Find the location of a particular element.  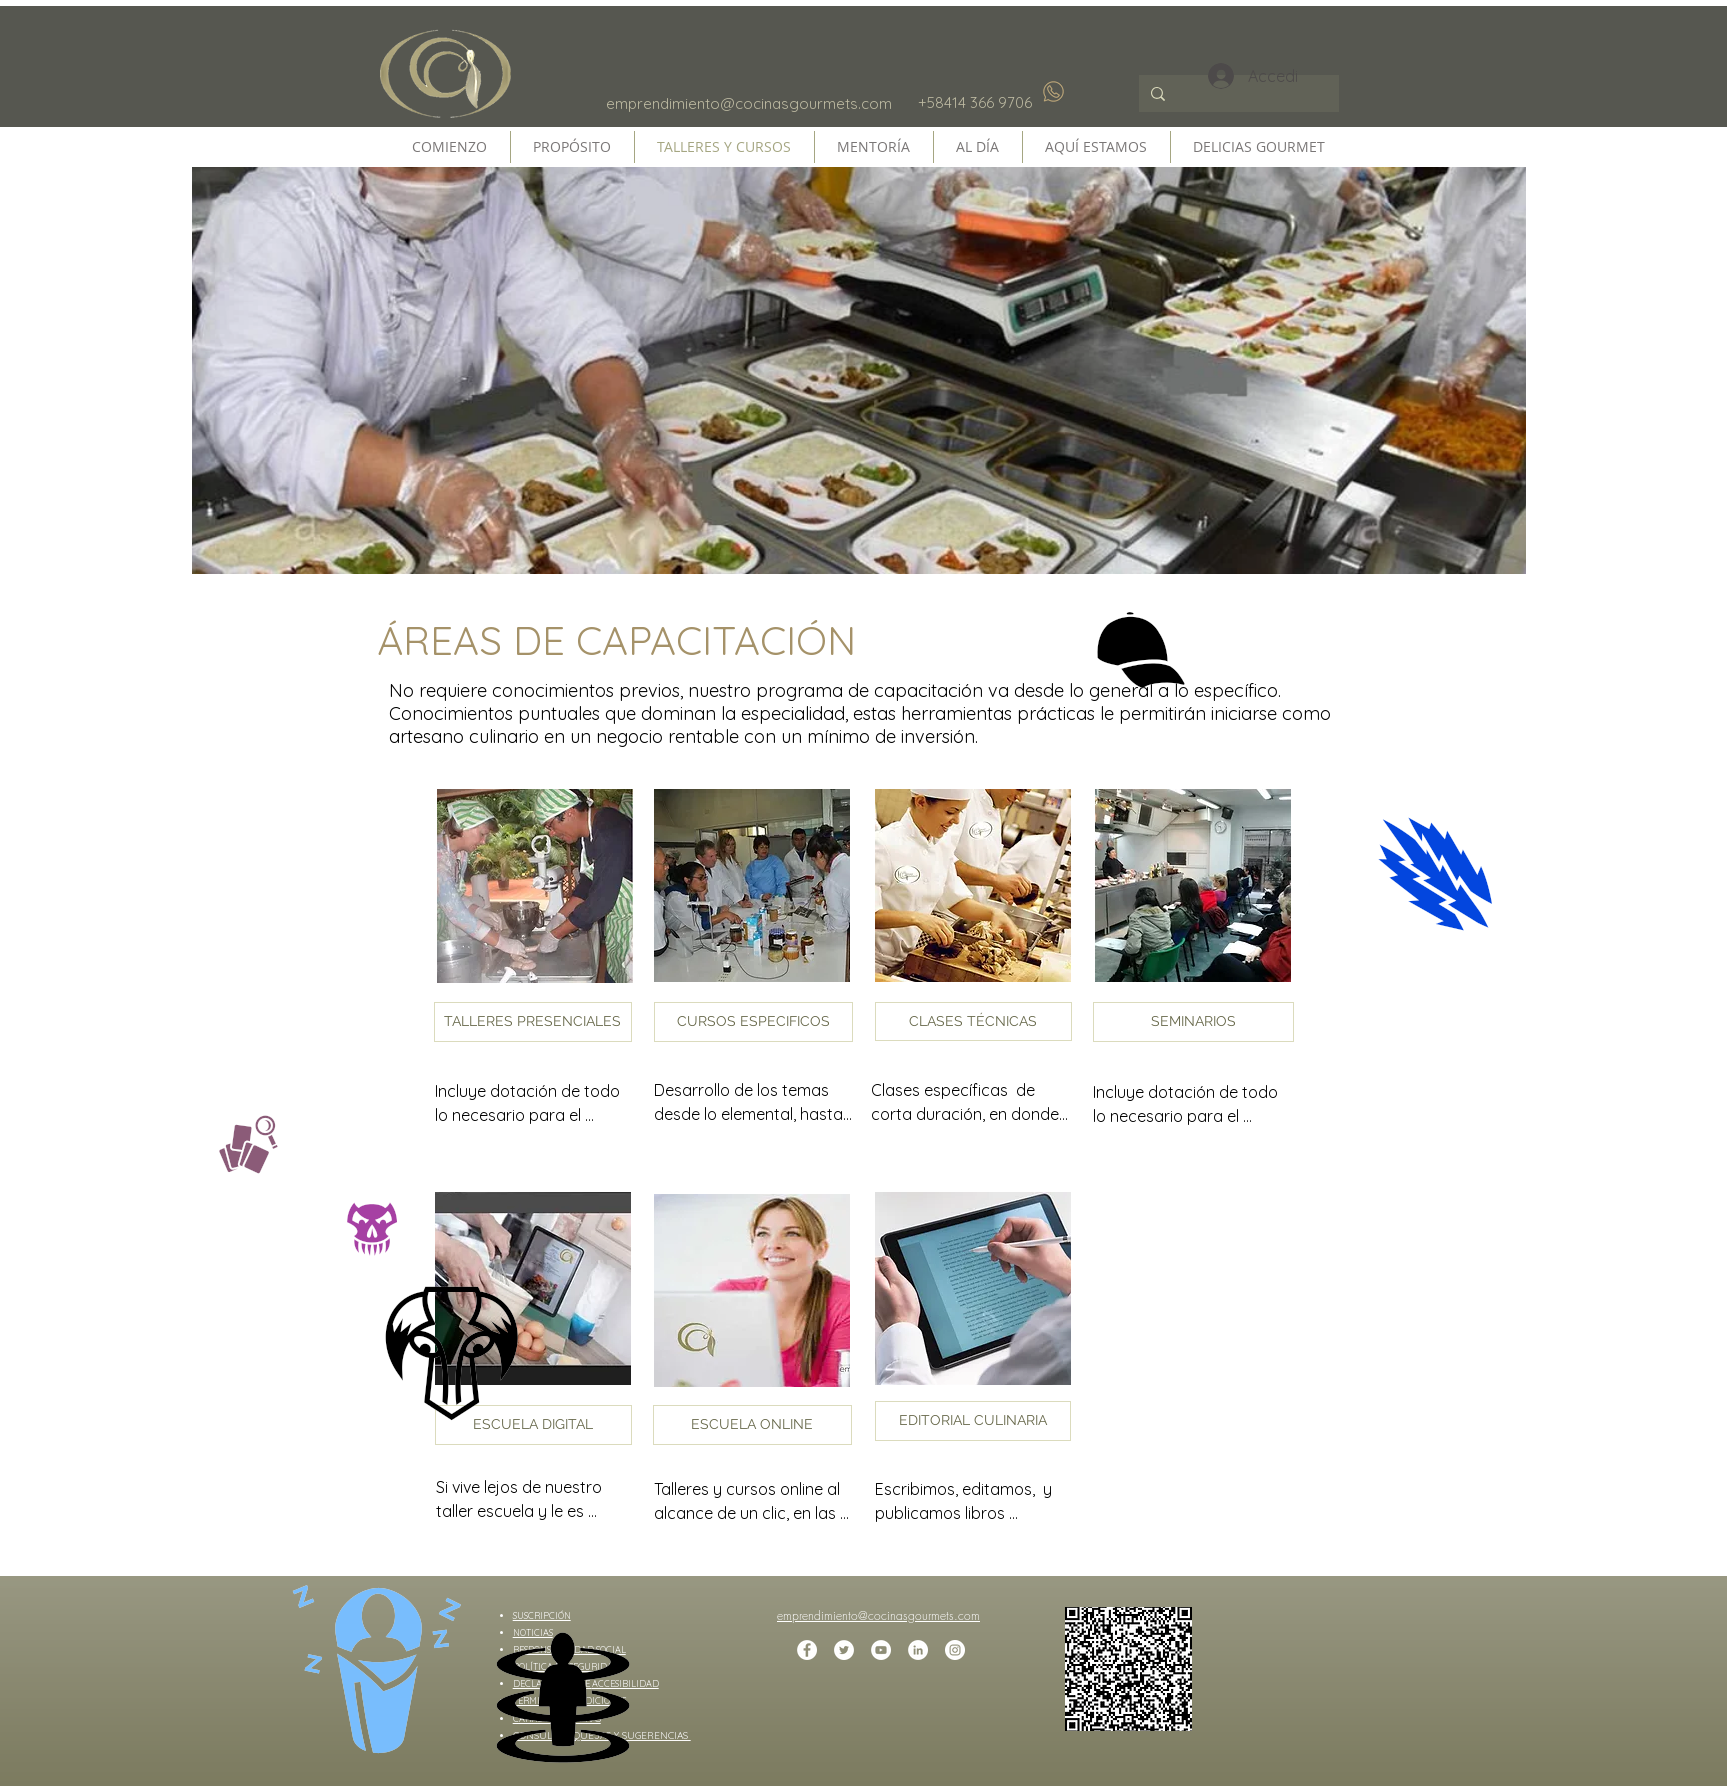

teleport to a new location is located at coordinates (563, 1700).